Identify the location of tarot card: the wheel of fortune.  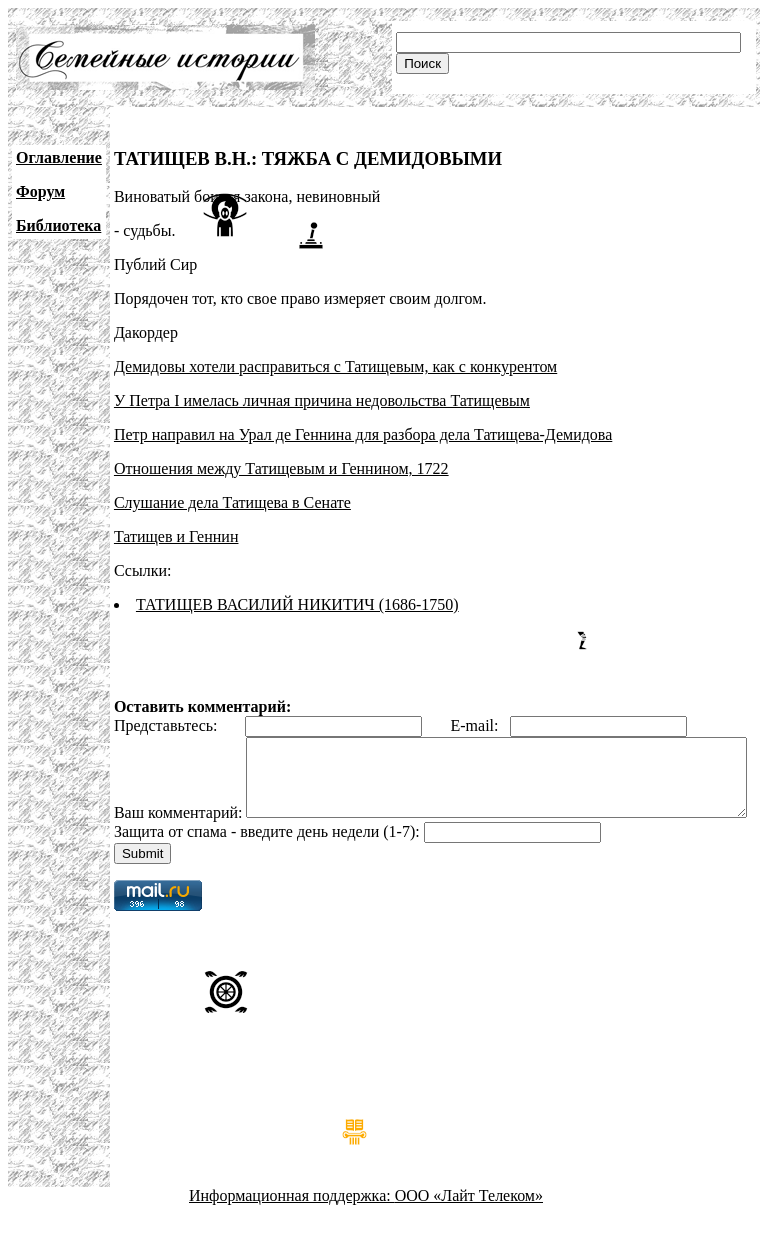
(226, 992).